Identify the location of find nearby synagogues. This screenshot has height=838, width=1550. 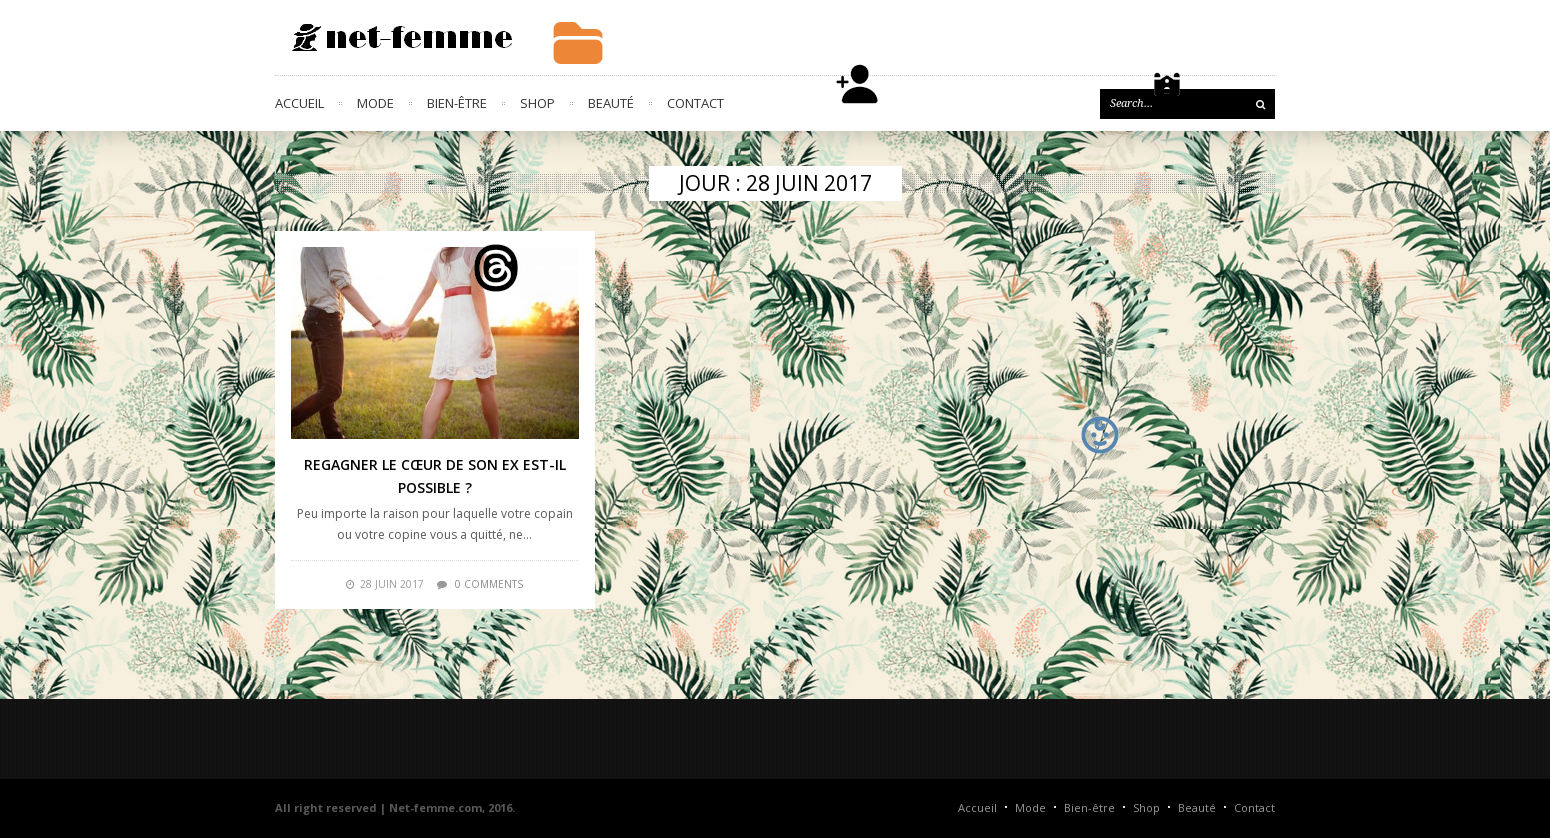
(1167, 84).